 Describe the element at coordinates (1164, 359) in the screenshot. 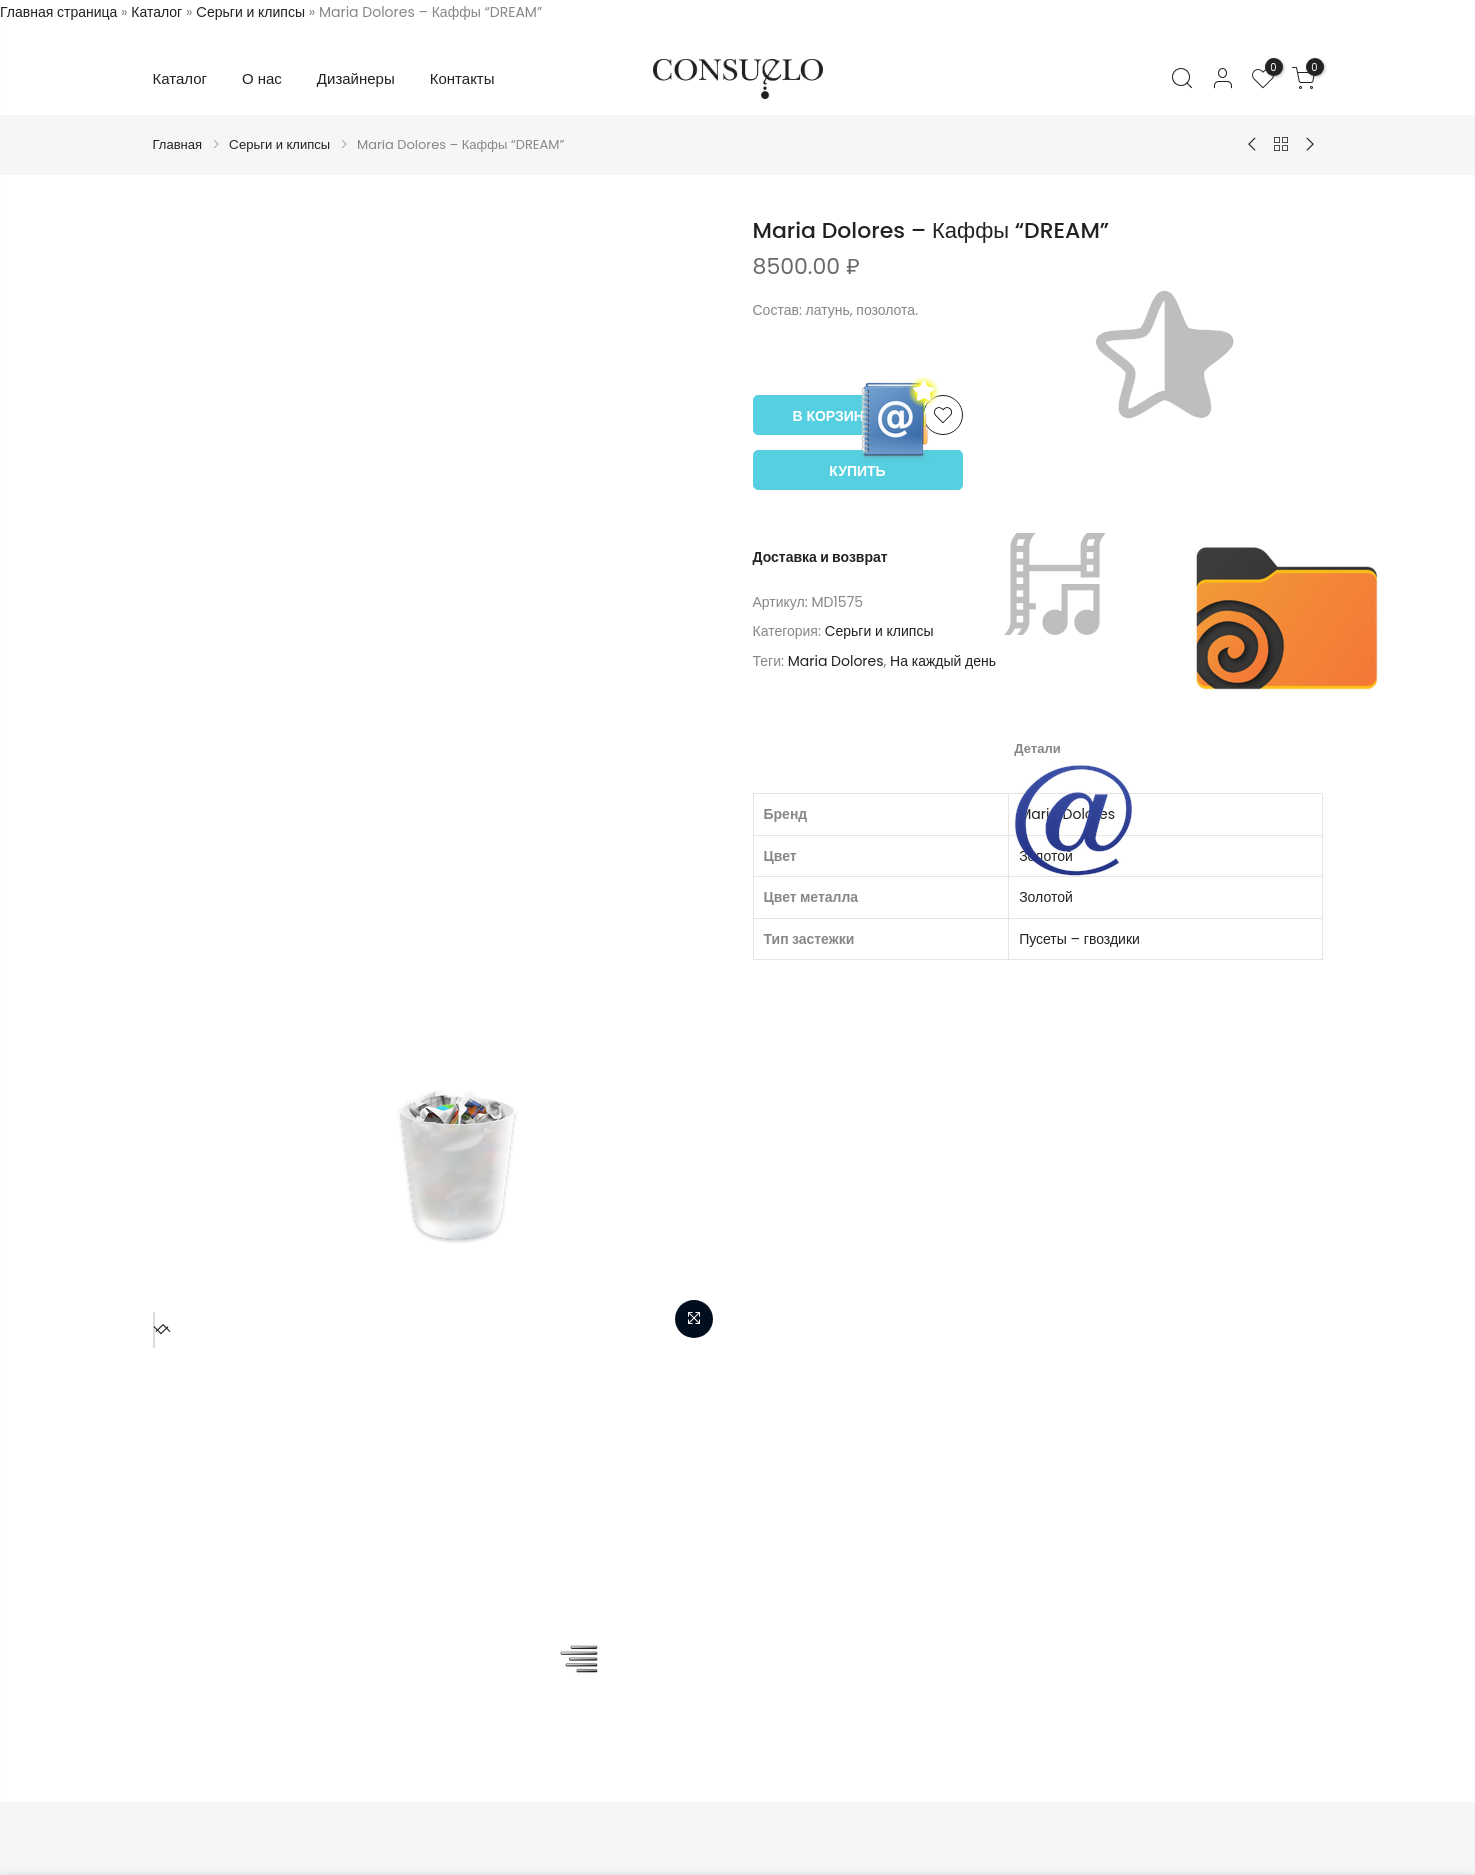

I see `indicates a partial or half rating` at that location.